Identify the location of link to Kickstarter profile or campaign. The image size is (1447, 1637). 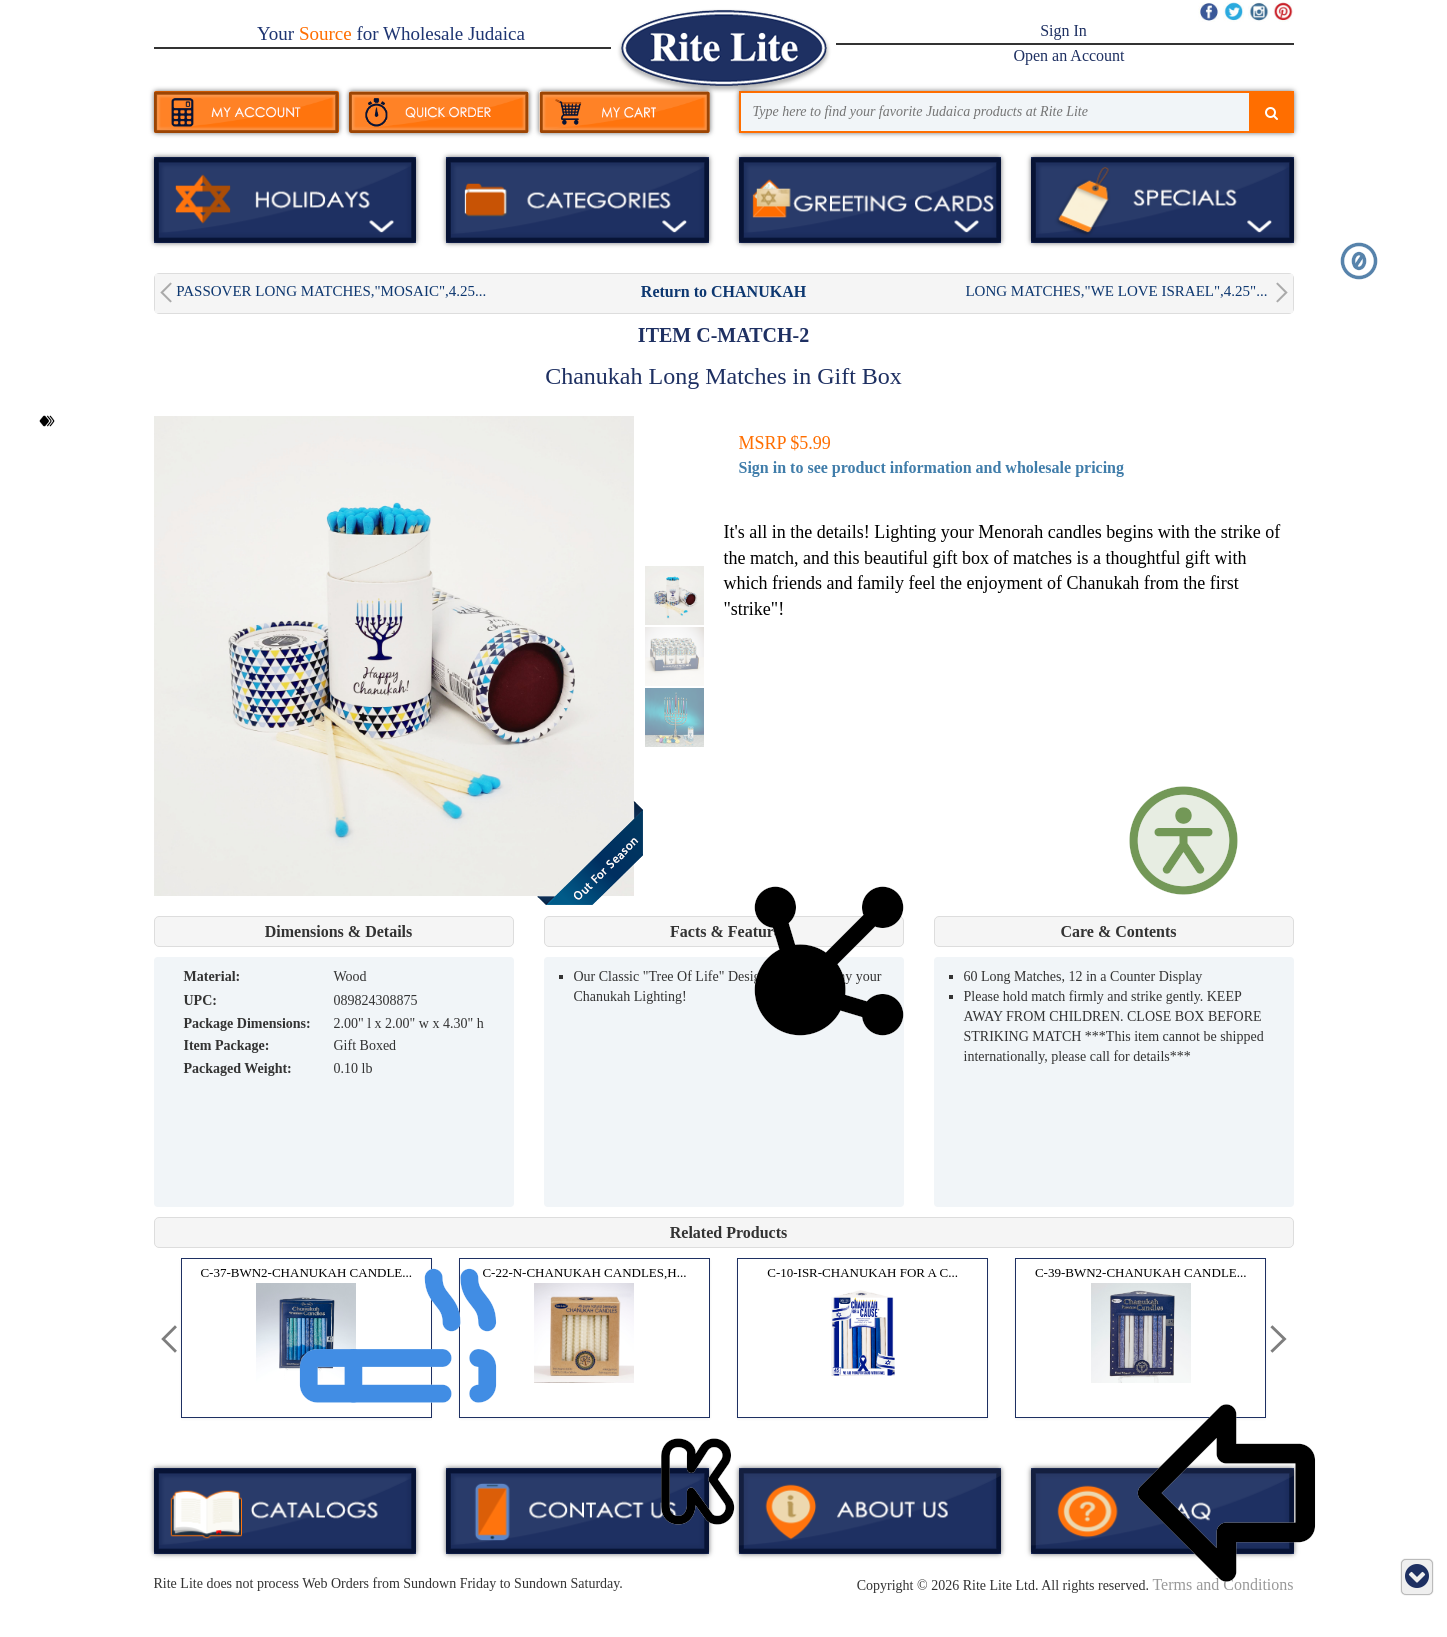
(695, 1481).